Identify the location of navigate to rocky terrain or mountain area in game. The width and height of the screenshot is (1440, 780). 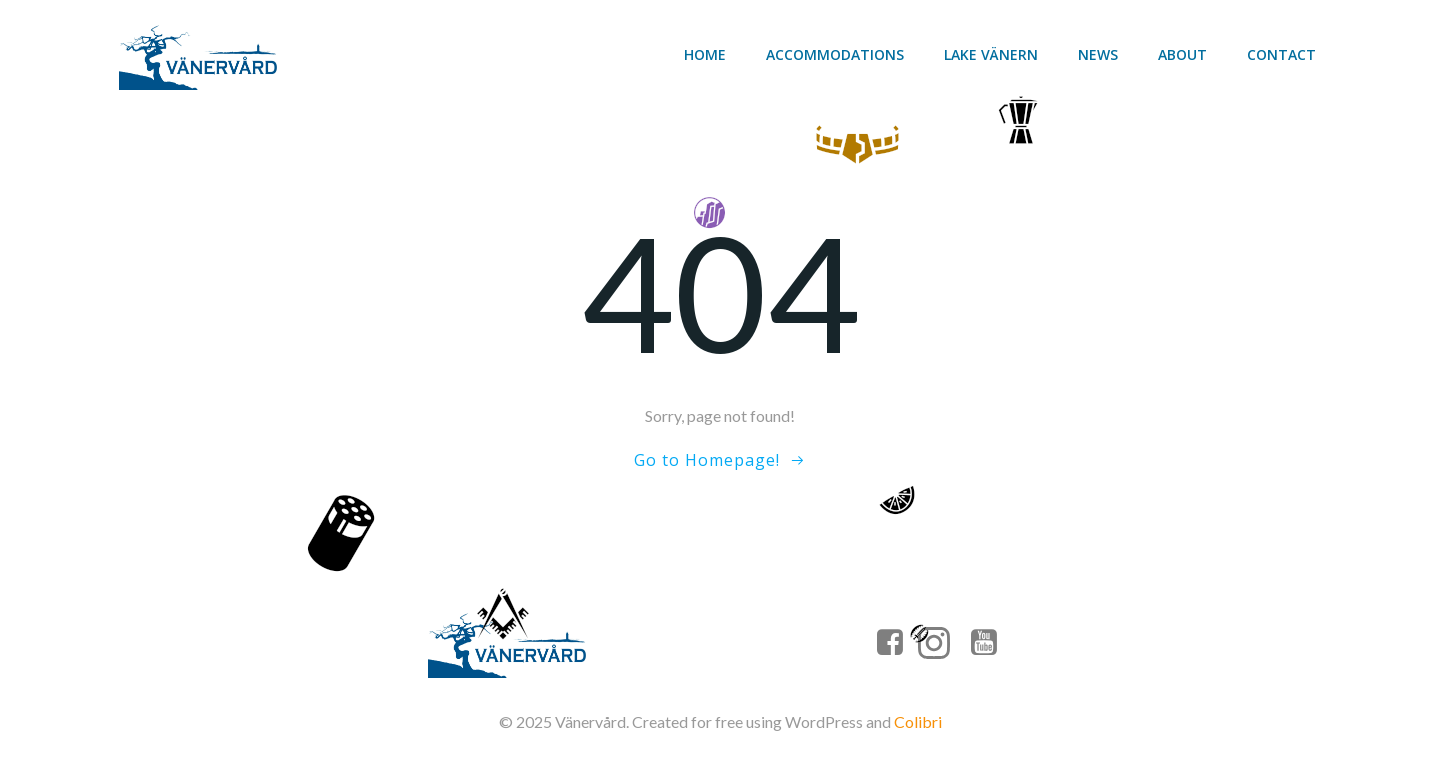
(709, 212).